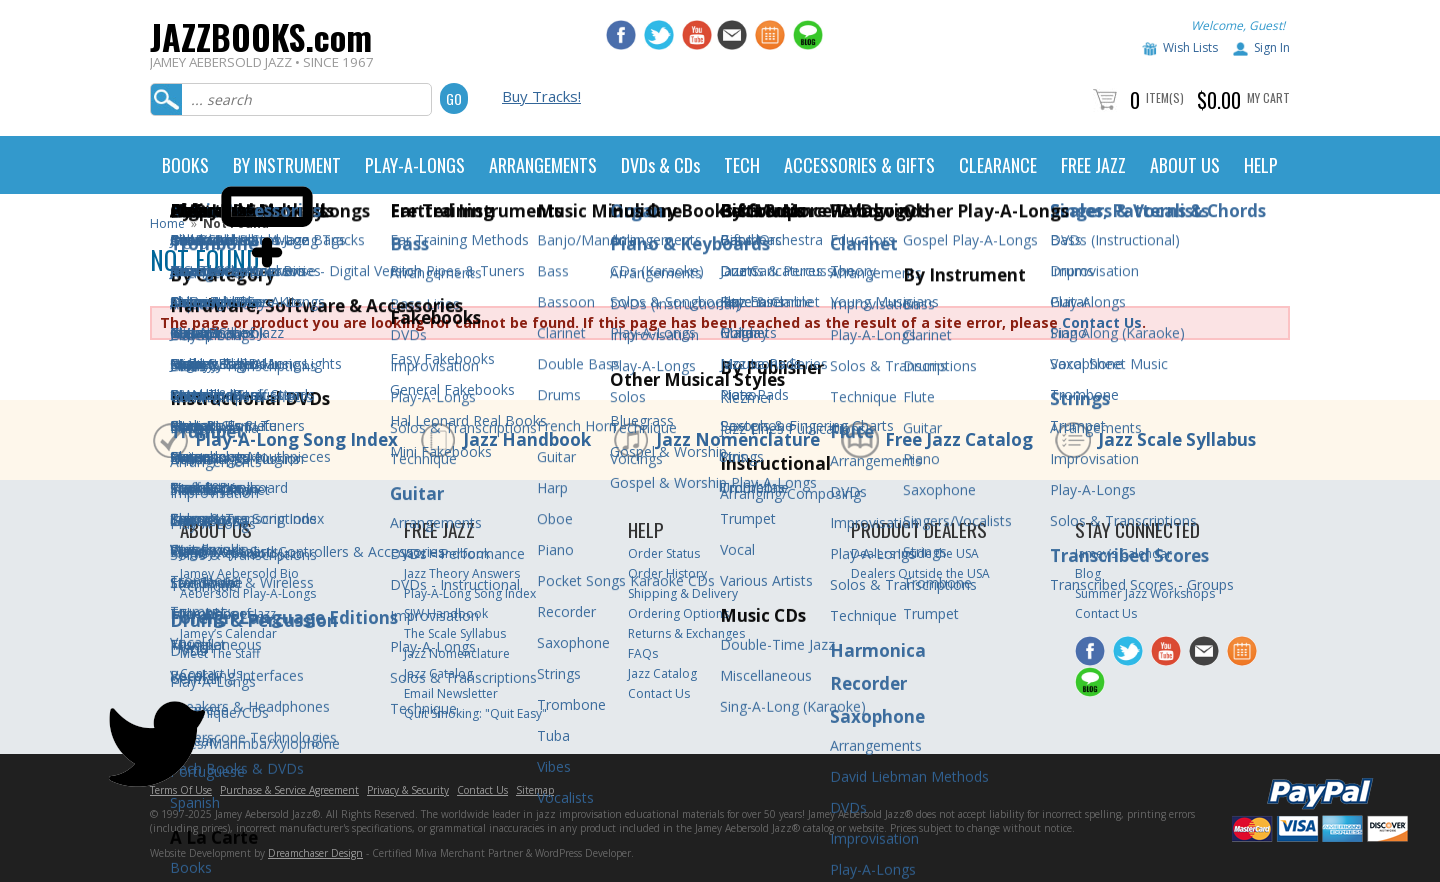 The width and height of the screenshot is (1440, 882). What do you see at coordinates (267, 227) in the screenshot?
I see `insert a new row below` at bounding box center [267, 227].